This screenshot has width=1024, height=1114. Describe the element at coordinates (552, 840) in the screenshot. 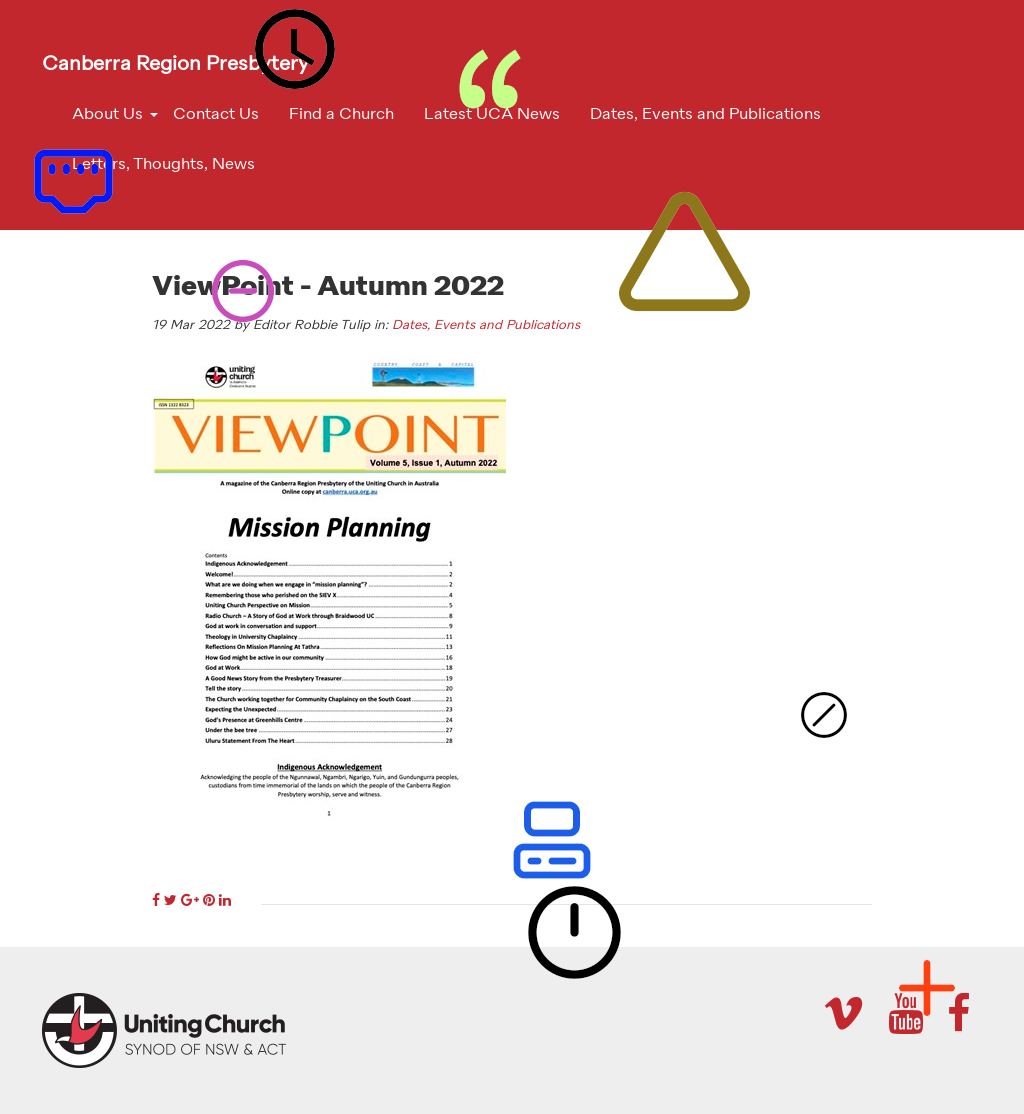

I see `access desktop or computer settings` at that location.